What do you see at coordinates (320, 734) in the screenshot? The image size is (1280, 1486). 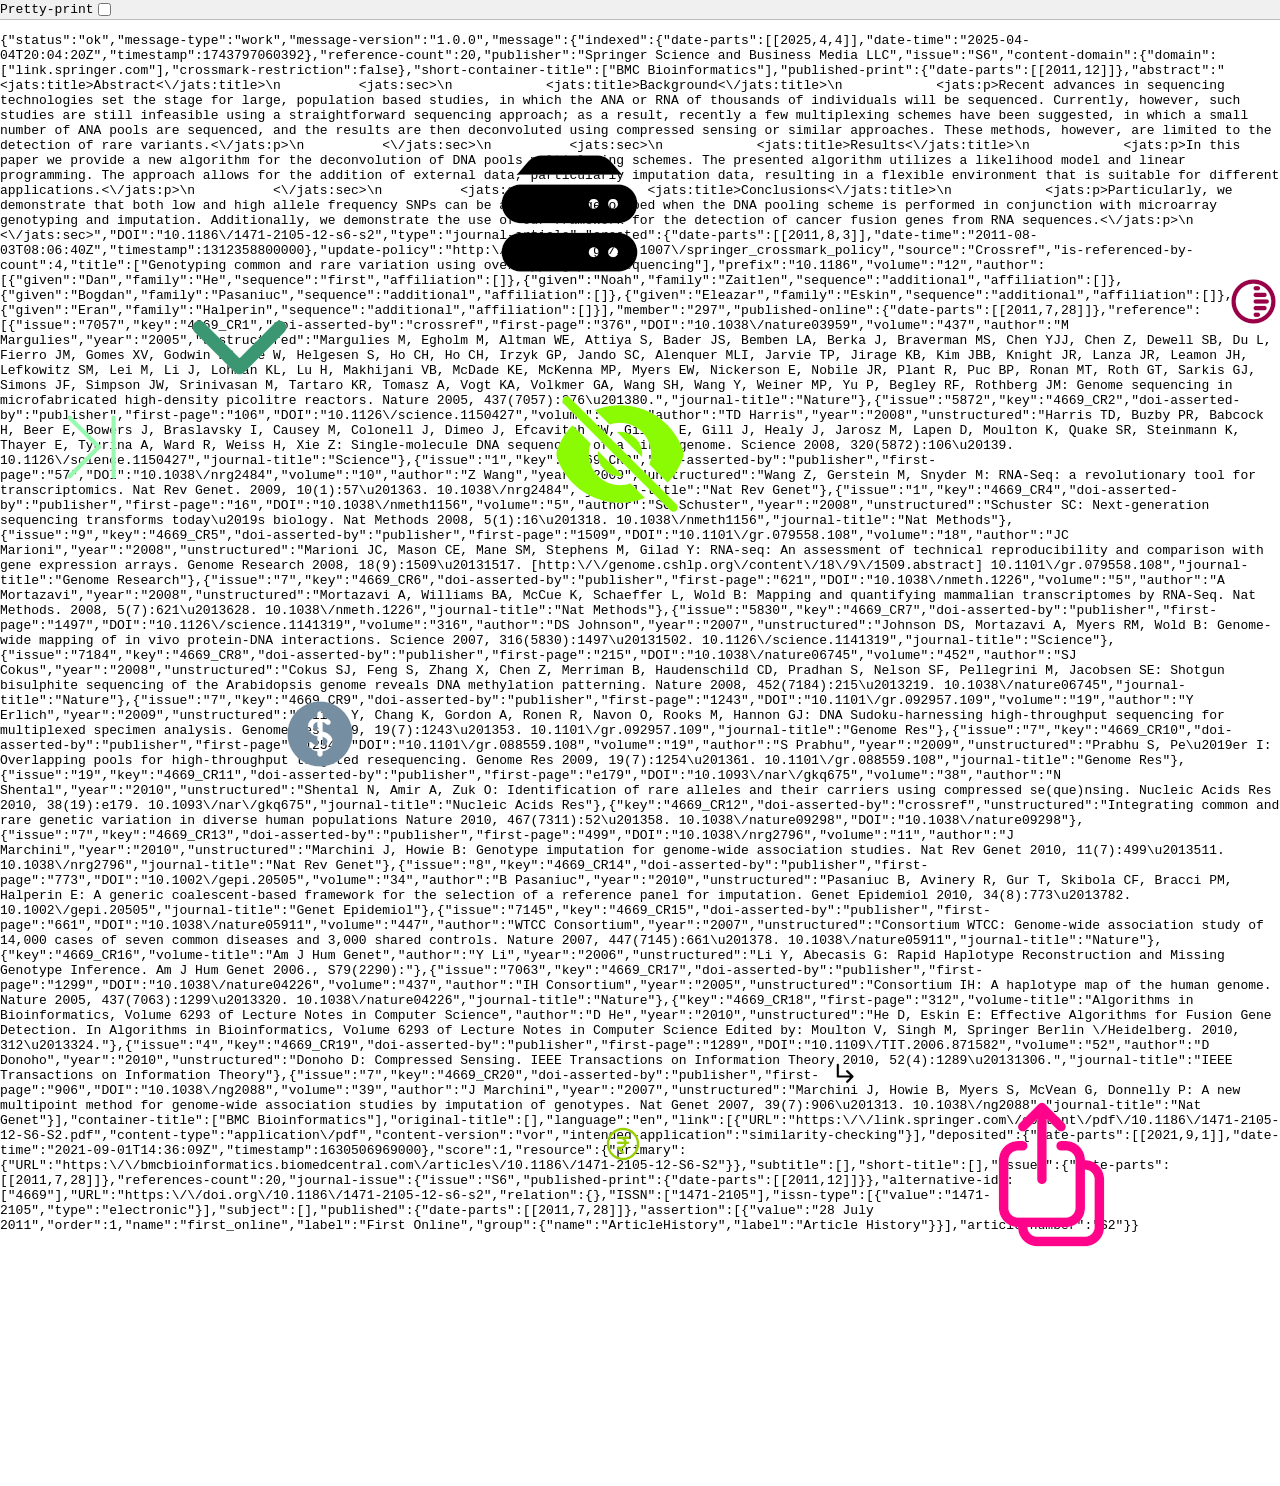 I see `view account balance or financial information` at bounding box center [320, 734].